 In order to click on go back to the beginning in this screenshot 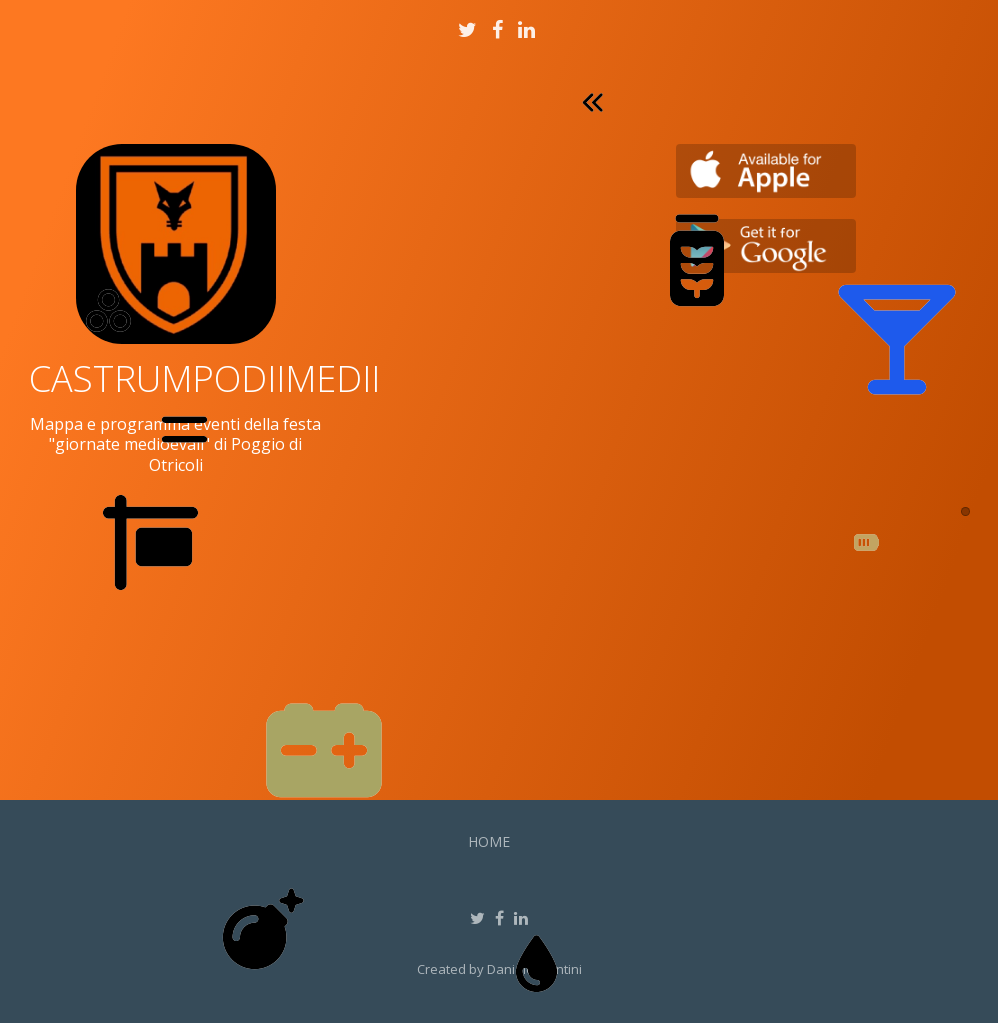, I will do `click(593, 102)`.